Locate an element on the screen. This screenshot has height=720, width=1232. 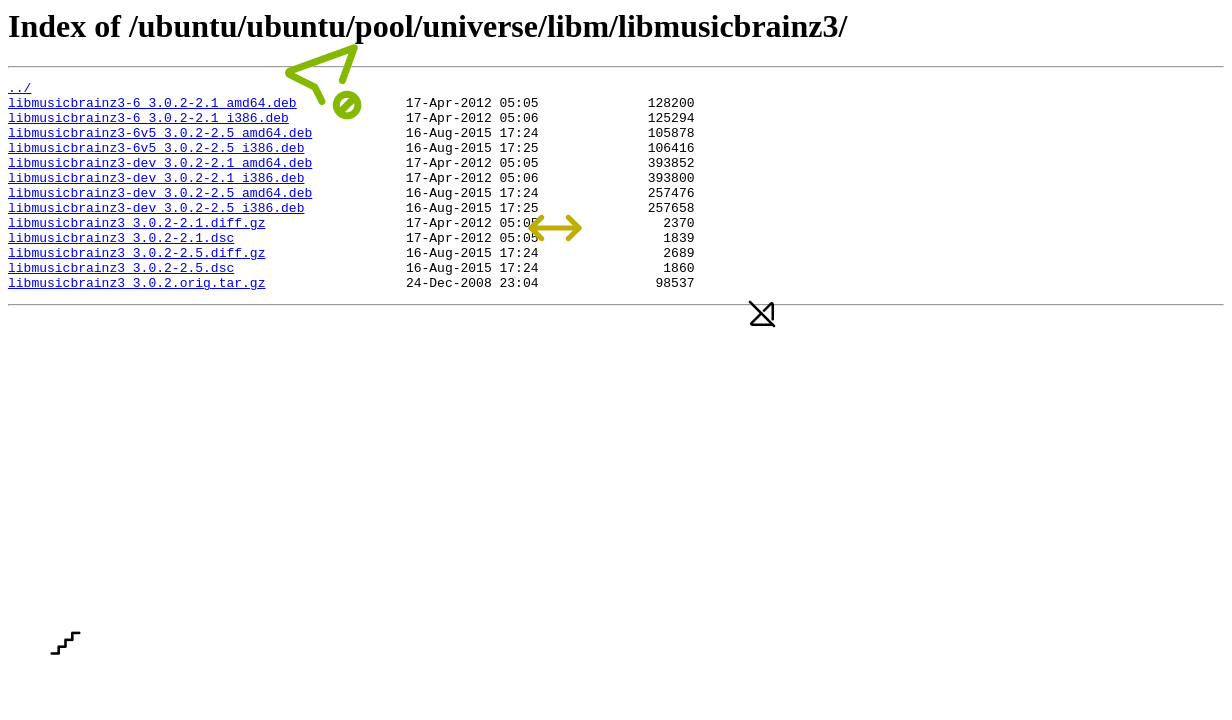
no cellular signal available is located at coordinates (762, 314).